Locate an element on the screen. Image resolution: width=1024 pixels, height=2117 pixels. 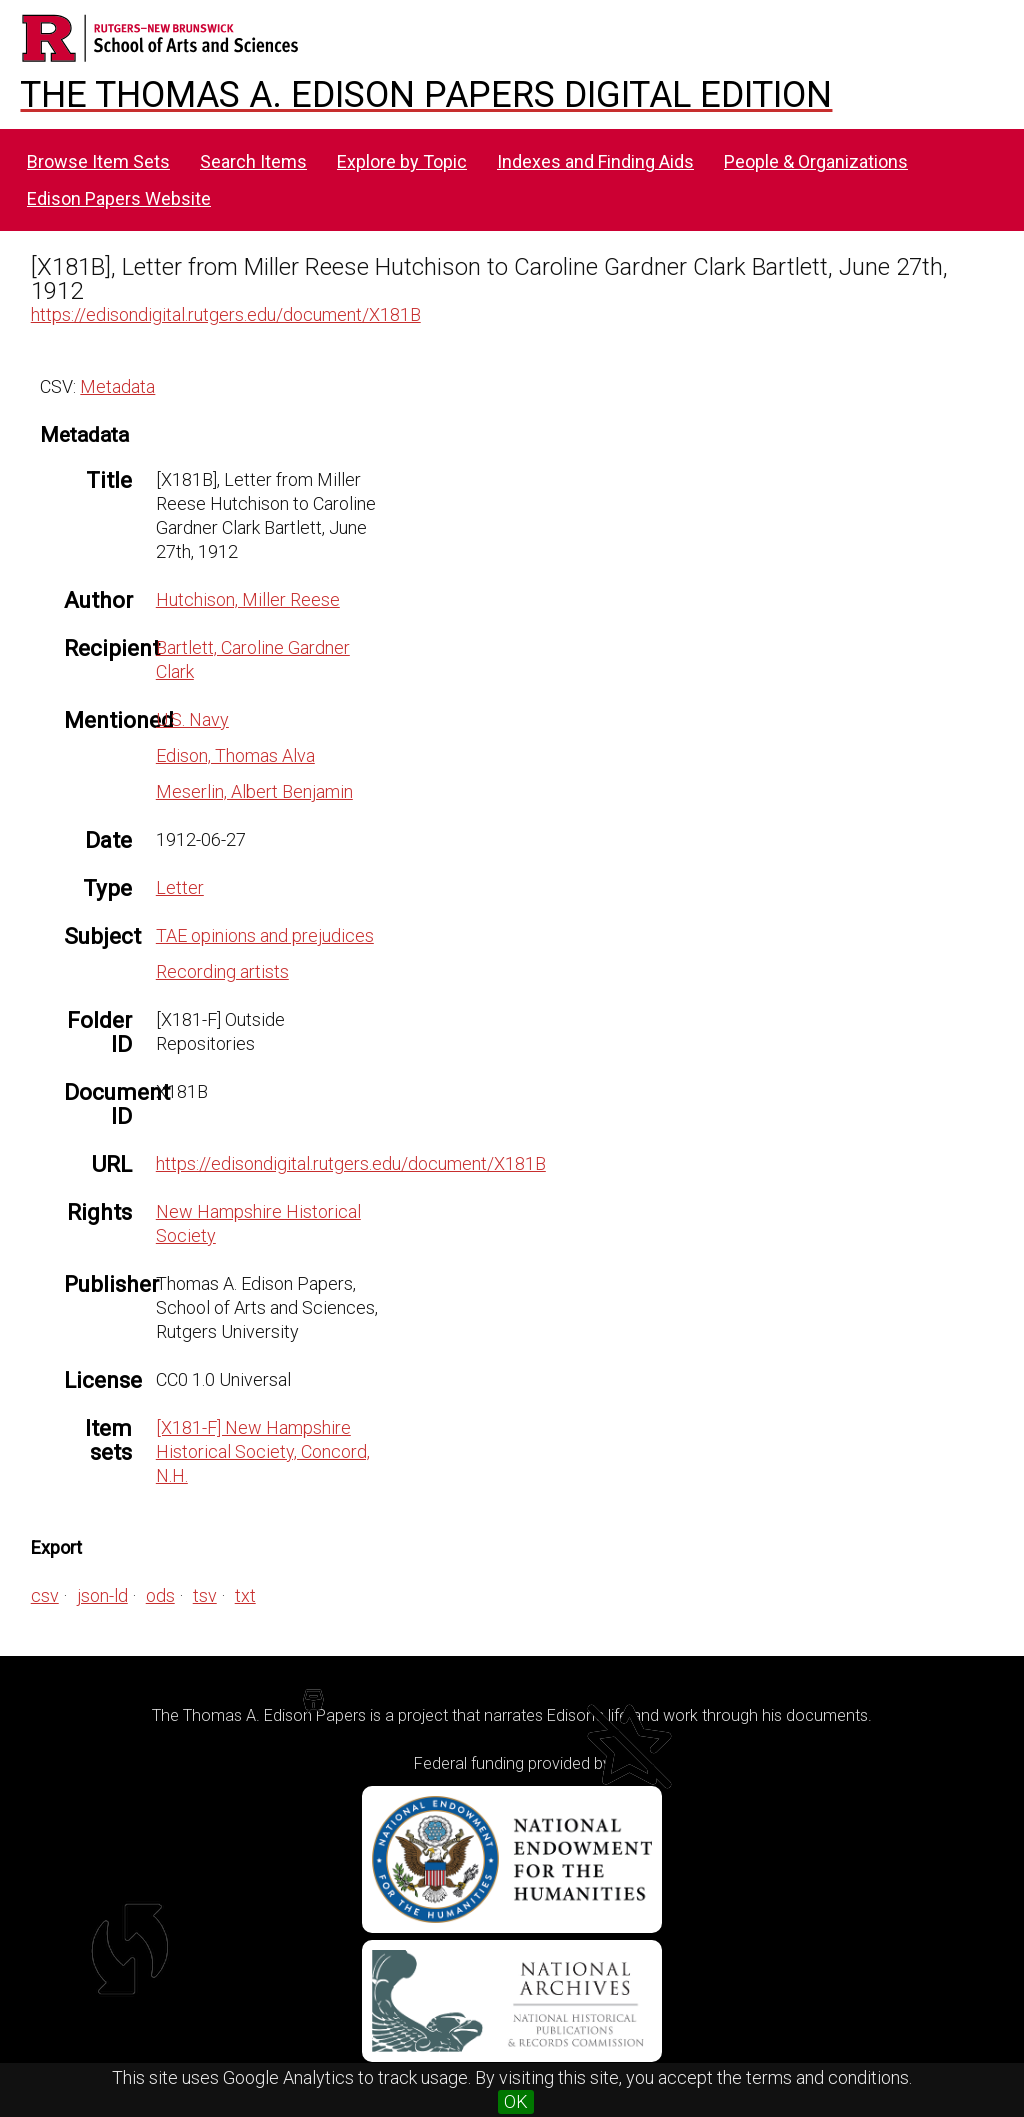
remove from favorites is located at coordinates (629, 1746).